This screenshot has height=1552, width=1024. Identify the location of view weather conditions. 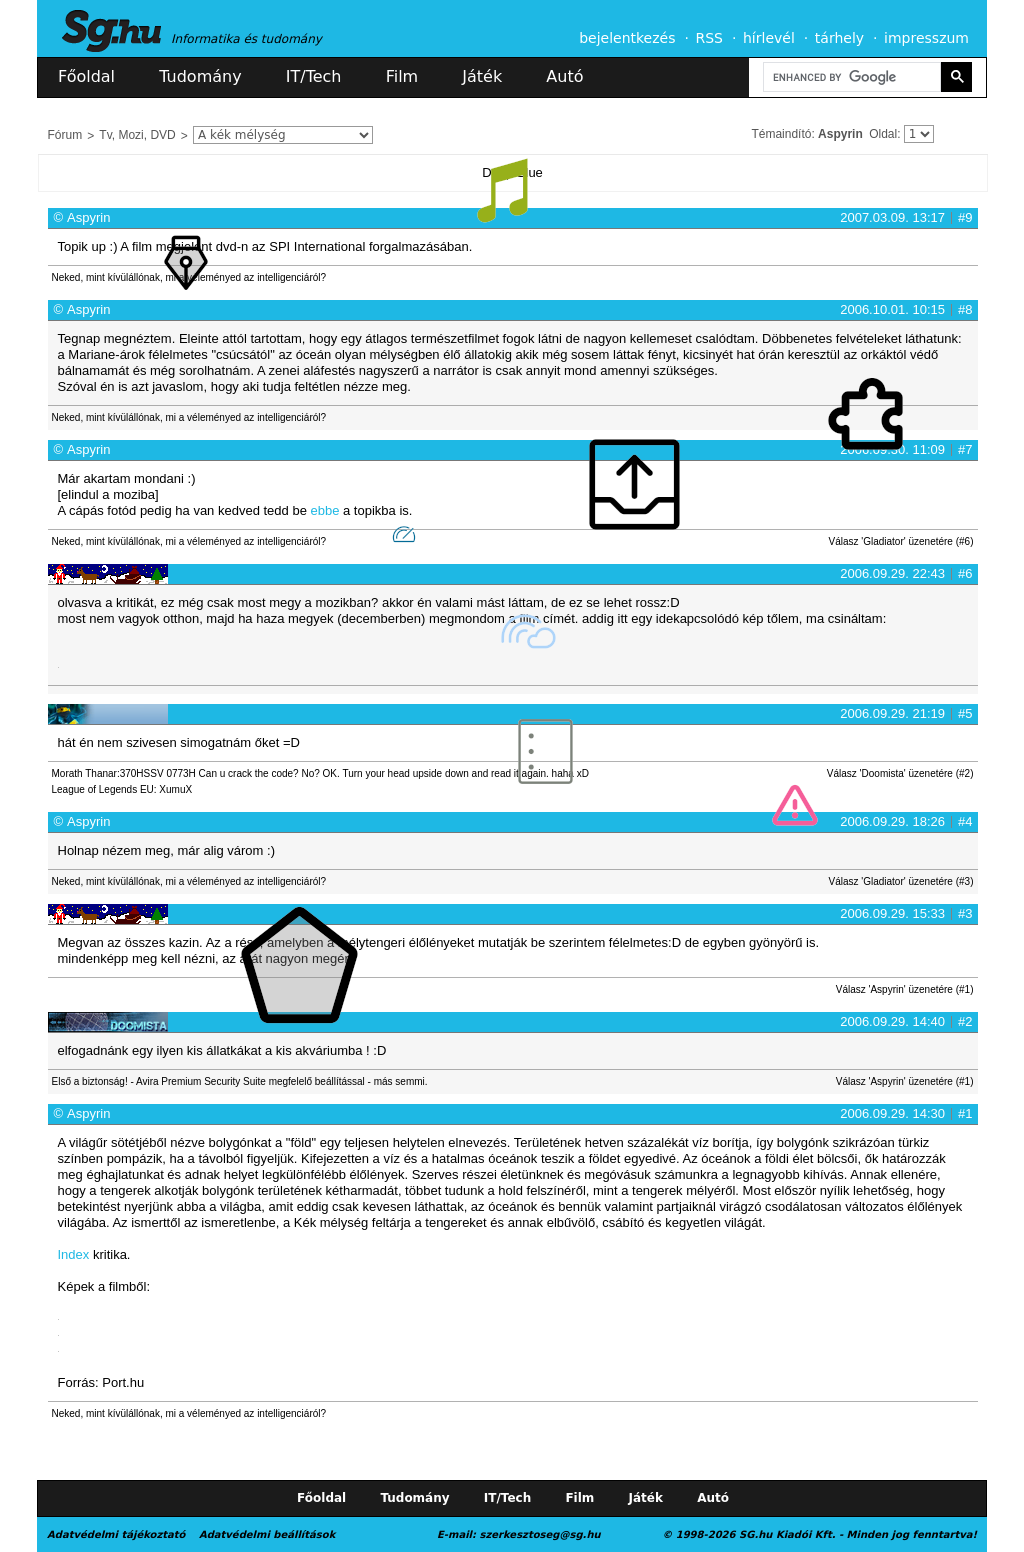
(528, 630).